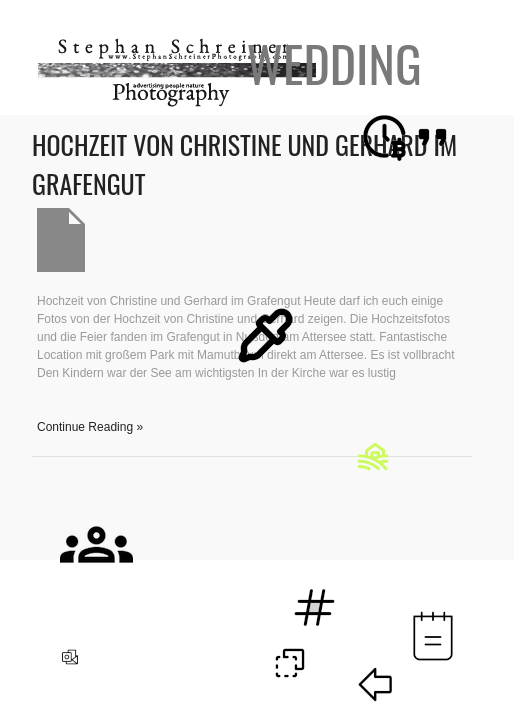 This screenshot has width=514, height=720. What do you see at coordinates (314, 607) in the screenshot?
I see `view or browse hashtags` at bounding box center [314, 607].